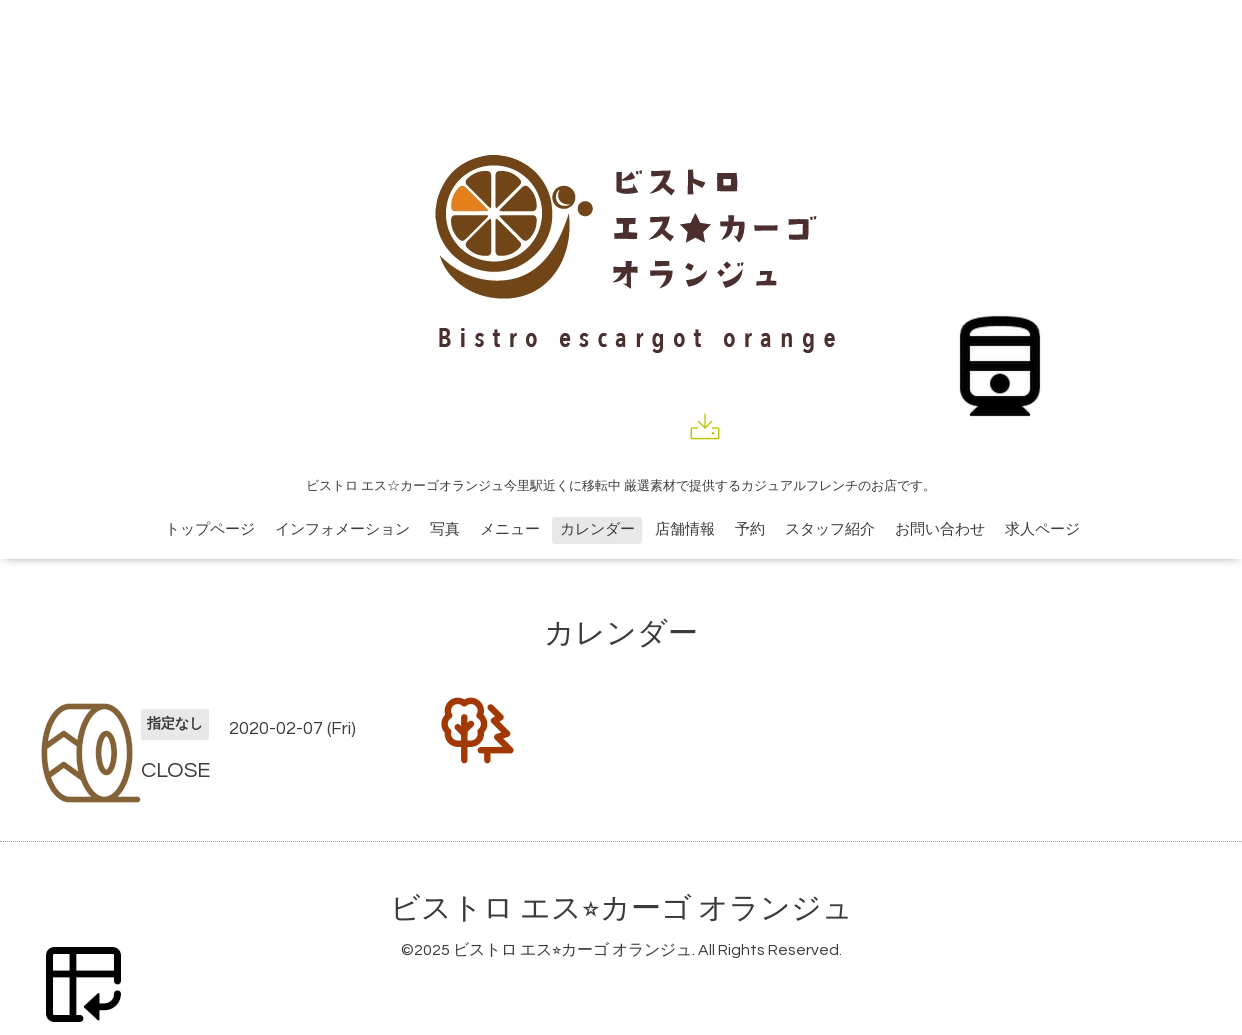  What do you see at coordinates (477, 730) in the screenshot?
I see `view parks or nature areas nearby` at bounding box center [477, 730].